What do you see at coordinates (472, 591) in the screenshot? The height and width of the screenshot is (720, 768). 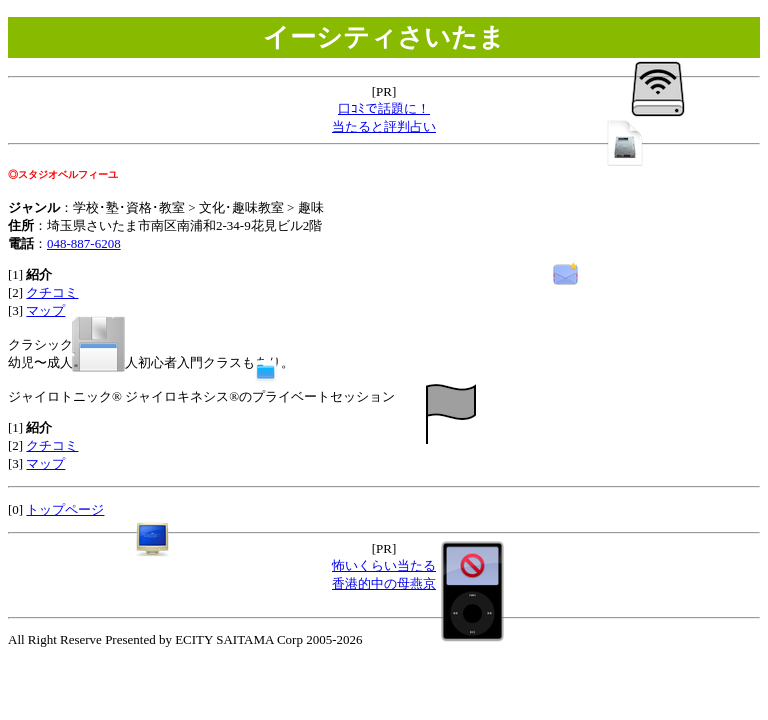 I see `iPod device not connected or unavailable` at bounding box center [472, 591].